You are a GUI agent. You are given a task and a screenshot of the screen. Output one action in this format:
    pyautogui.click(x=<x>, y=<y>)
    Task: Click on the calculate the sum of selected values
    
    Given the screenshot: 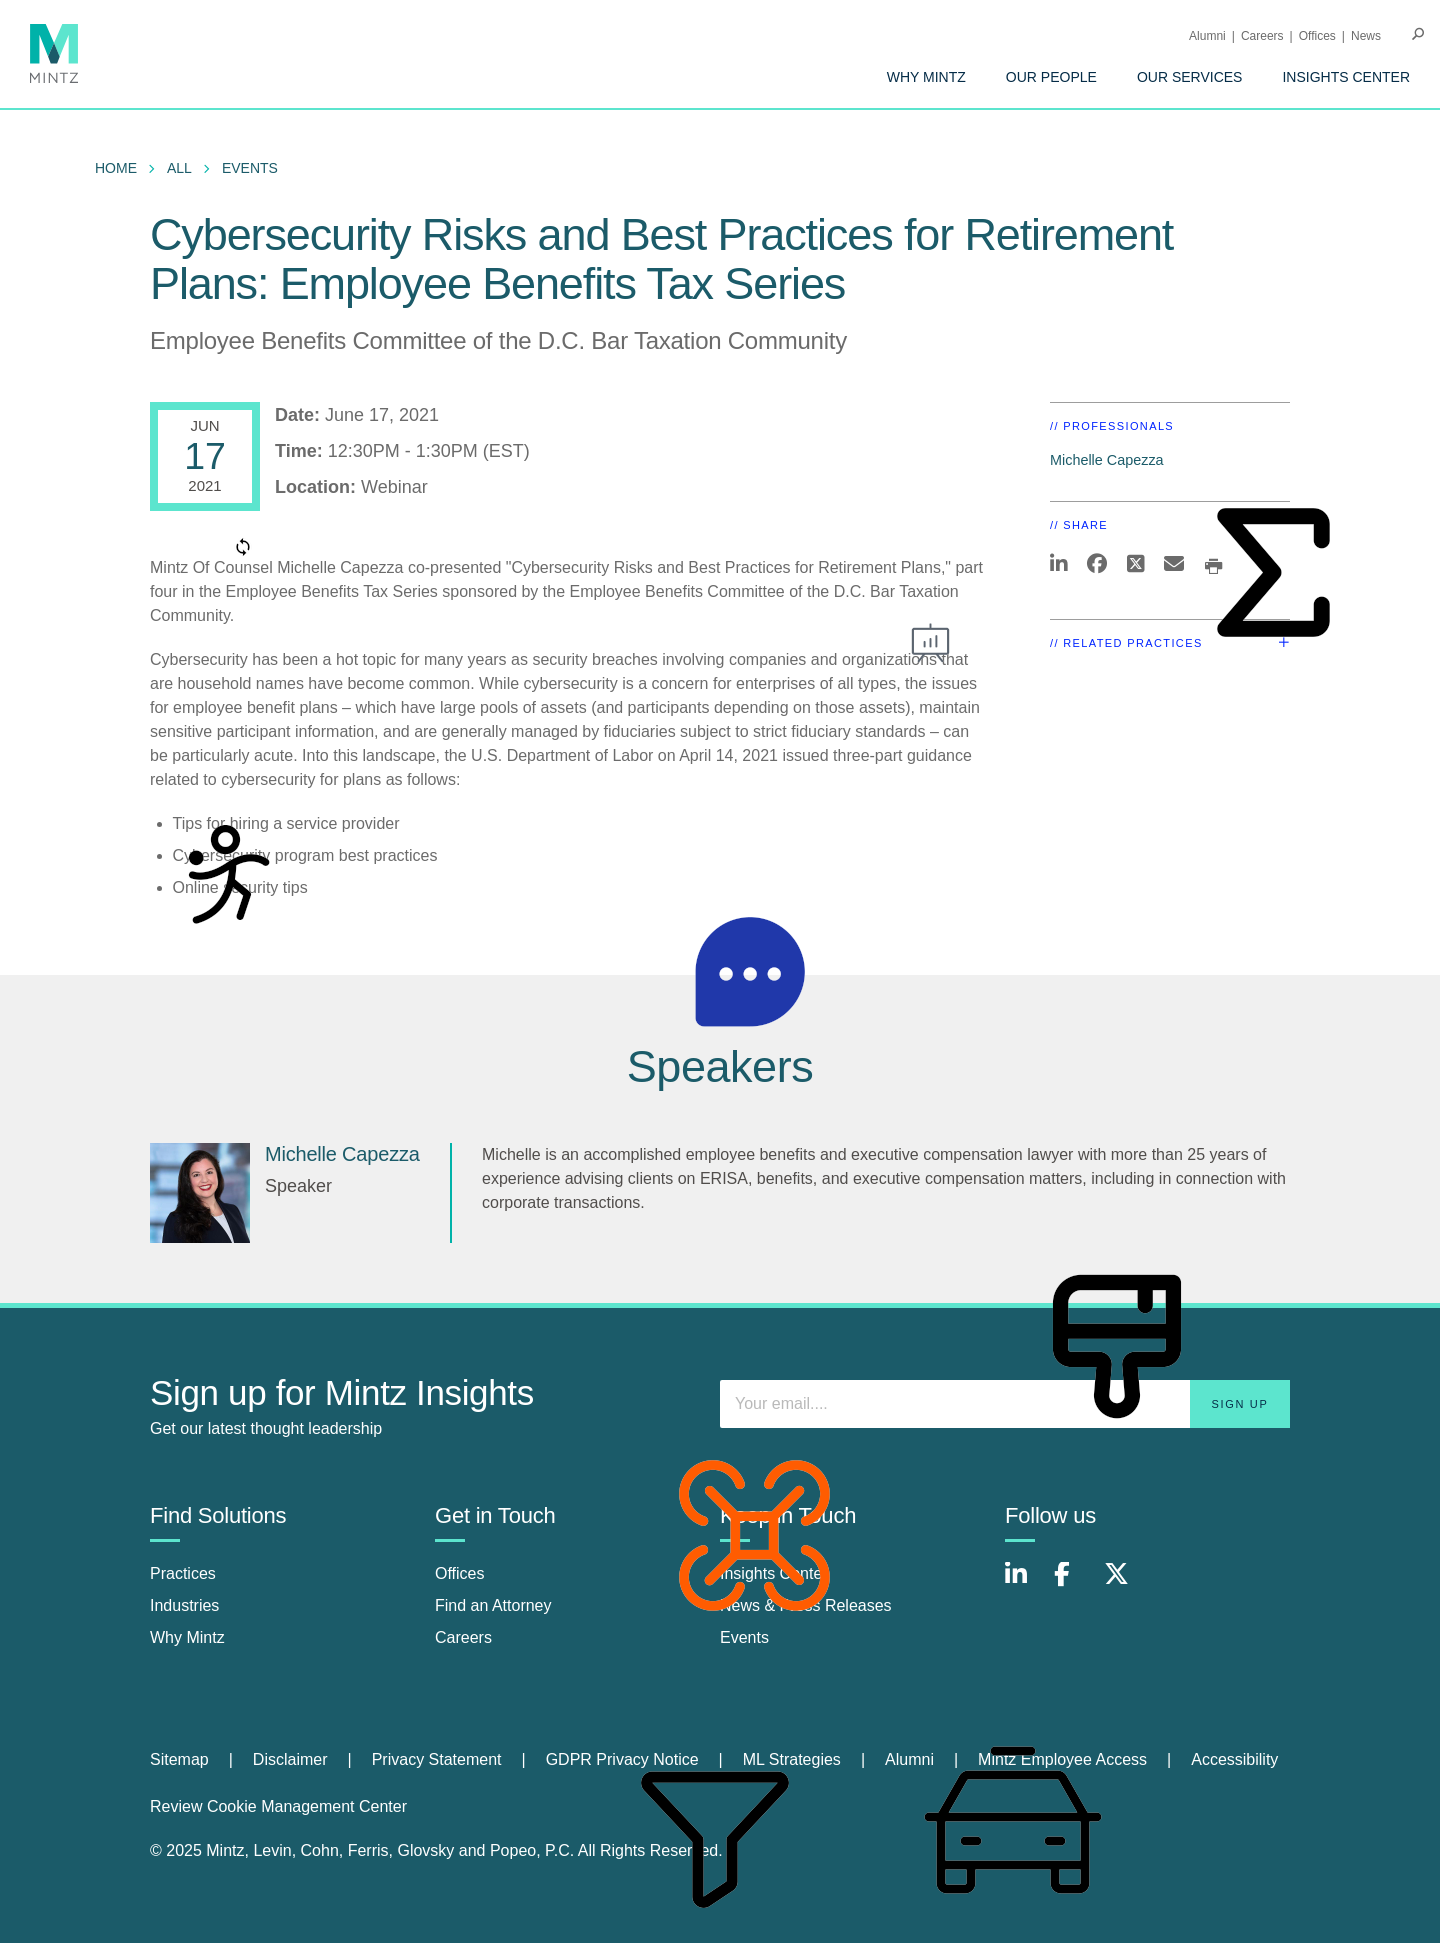 What is the action you would take?
    pyautogui.click(x=1273, y=572)
    